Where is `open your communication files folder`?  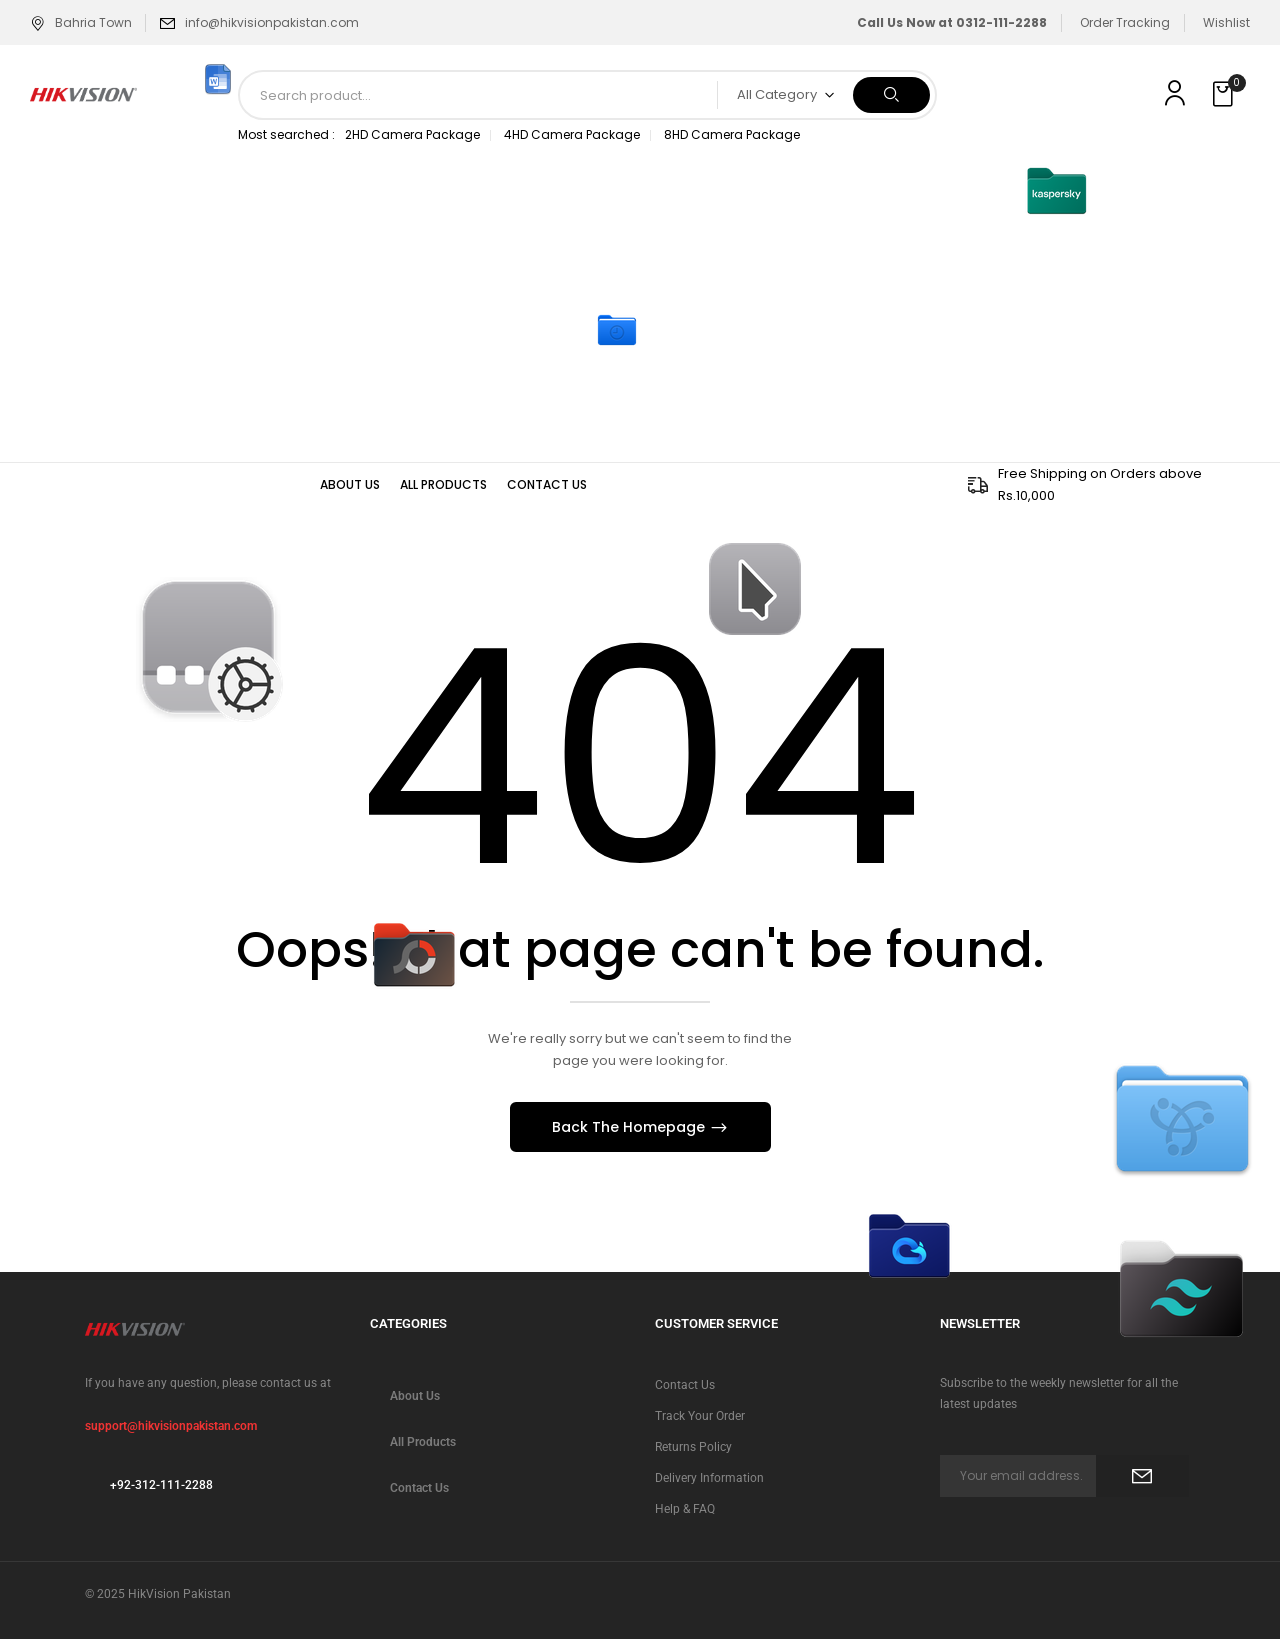 open your communication files folder is located at coordinates (1182, 1118).